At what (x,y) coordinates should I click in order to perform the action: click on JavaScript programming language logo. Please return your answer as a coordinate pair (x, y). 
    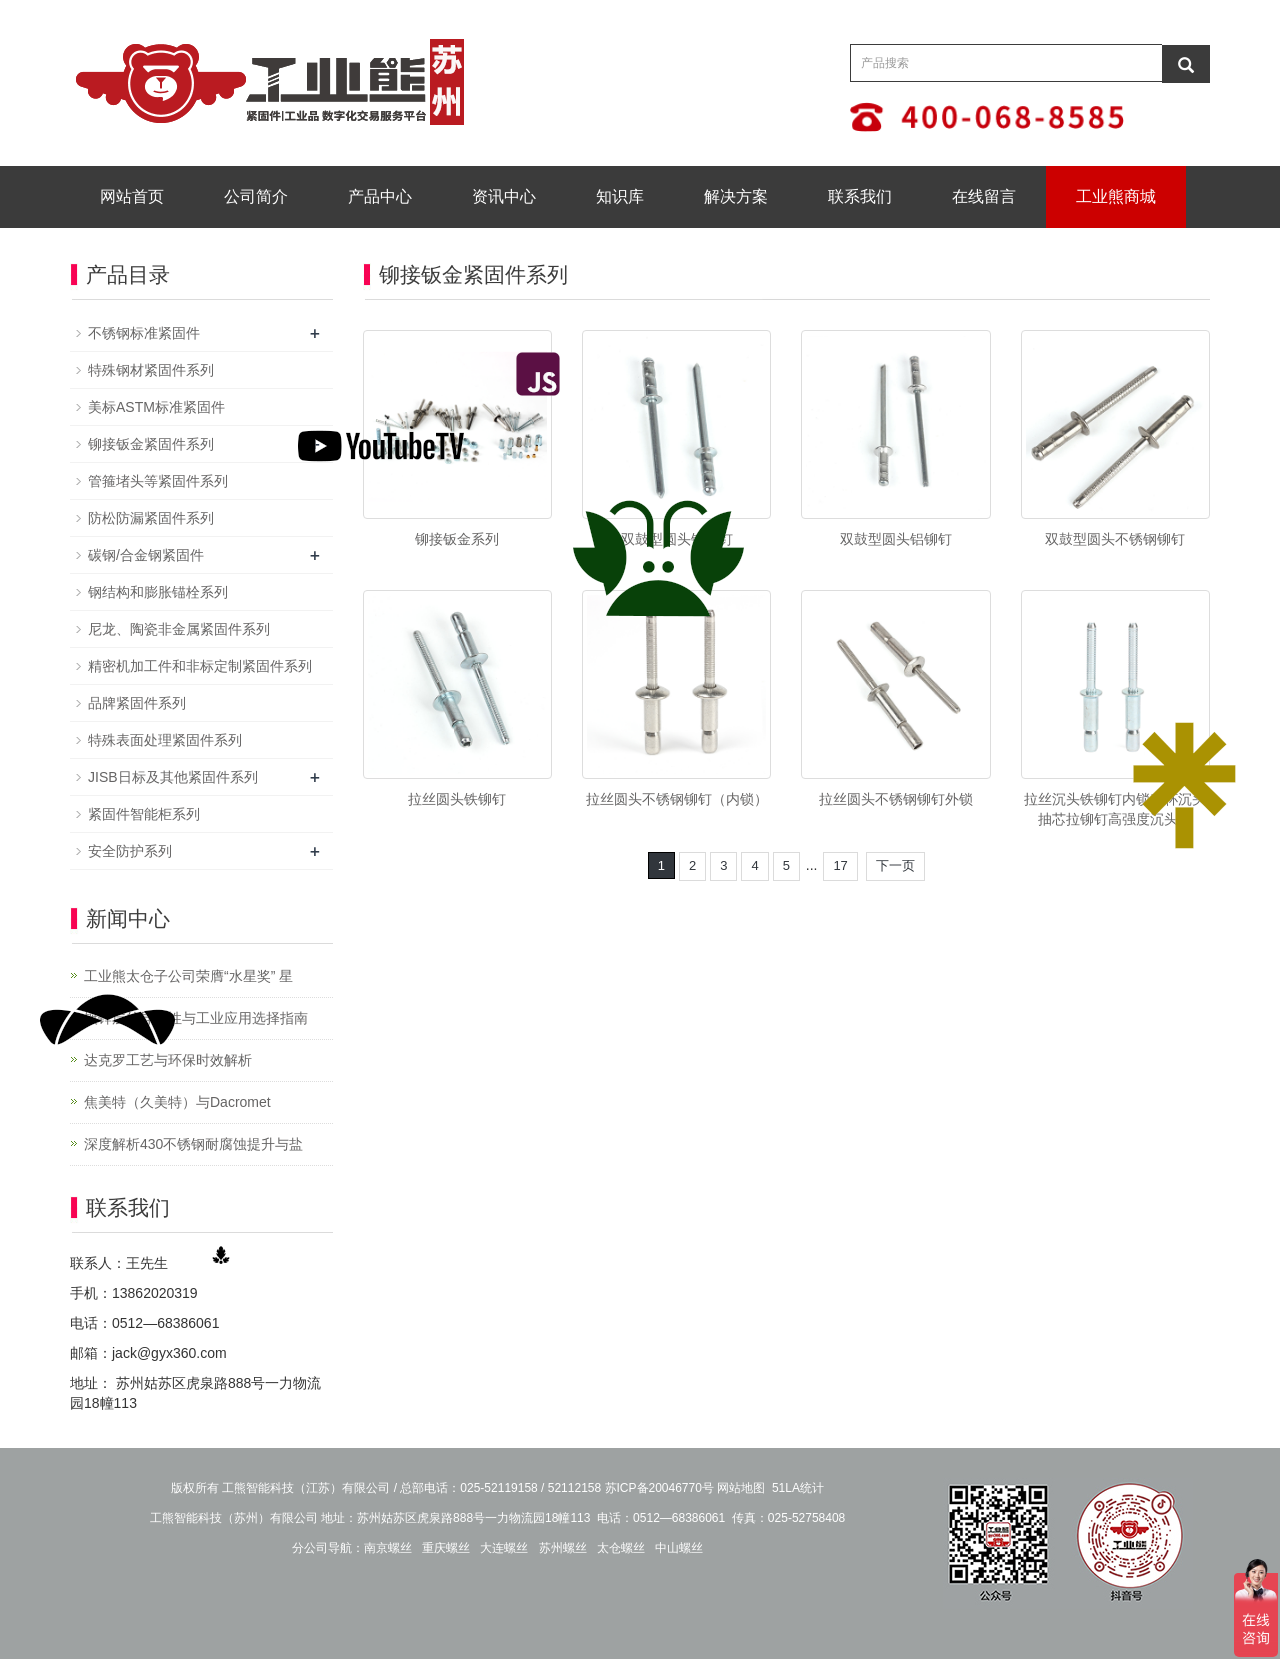
    Looking at the image, I should click on (538, 374).